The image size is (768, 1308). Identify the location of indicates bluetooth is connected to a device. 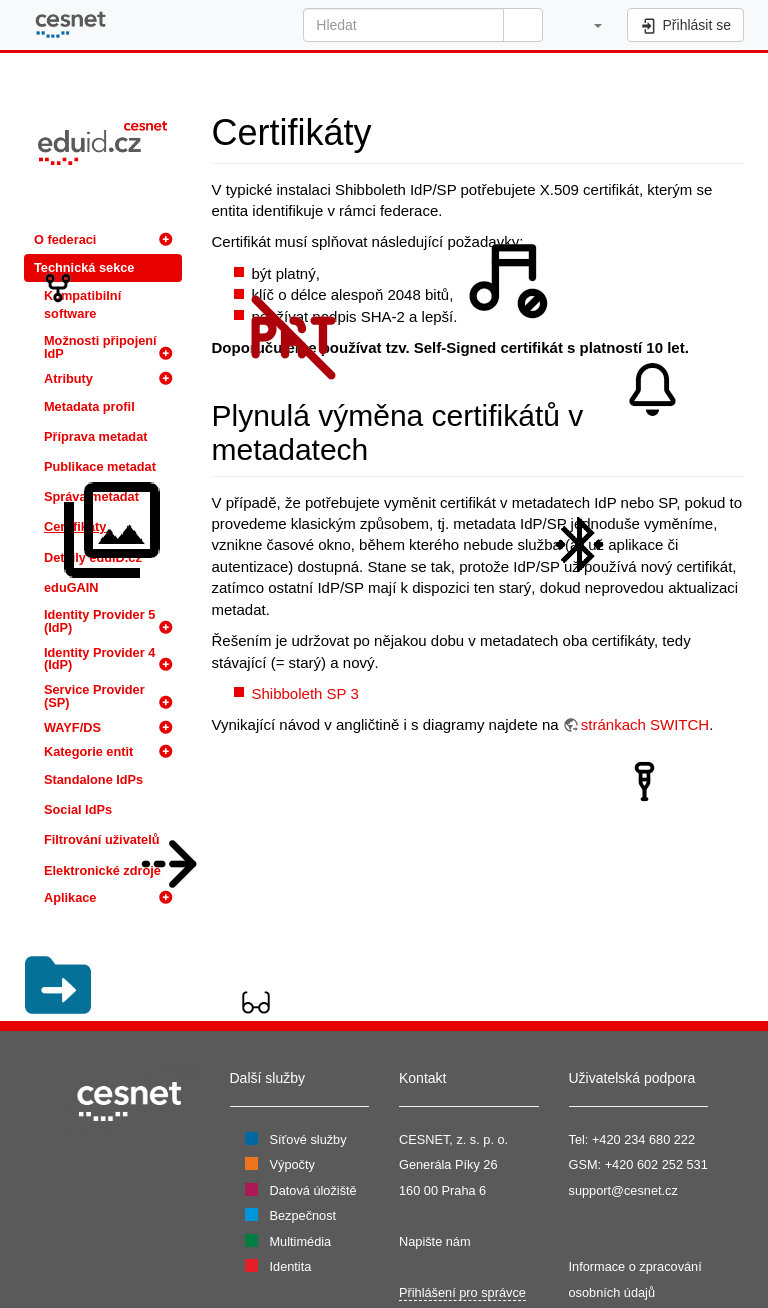
(579, 544).